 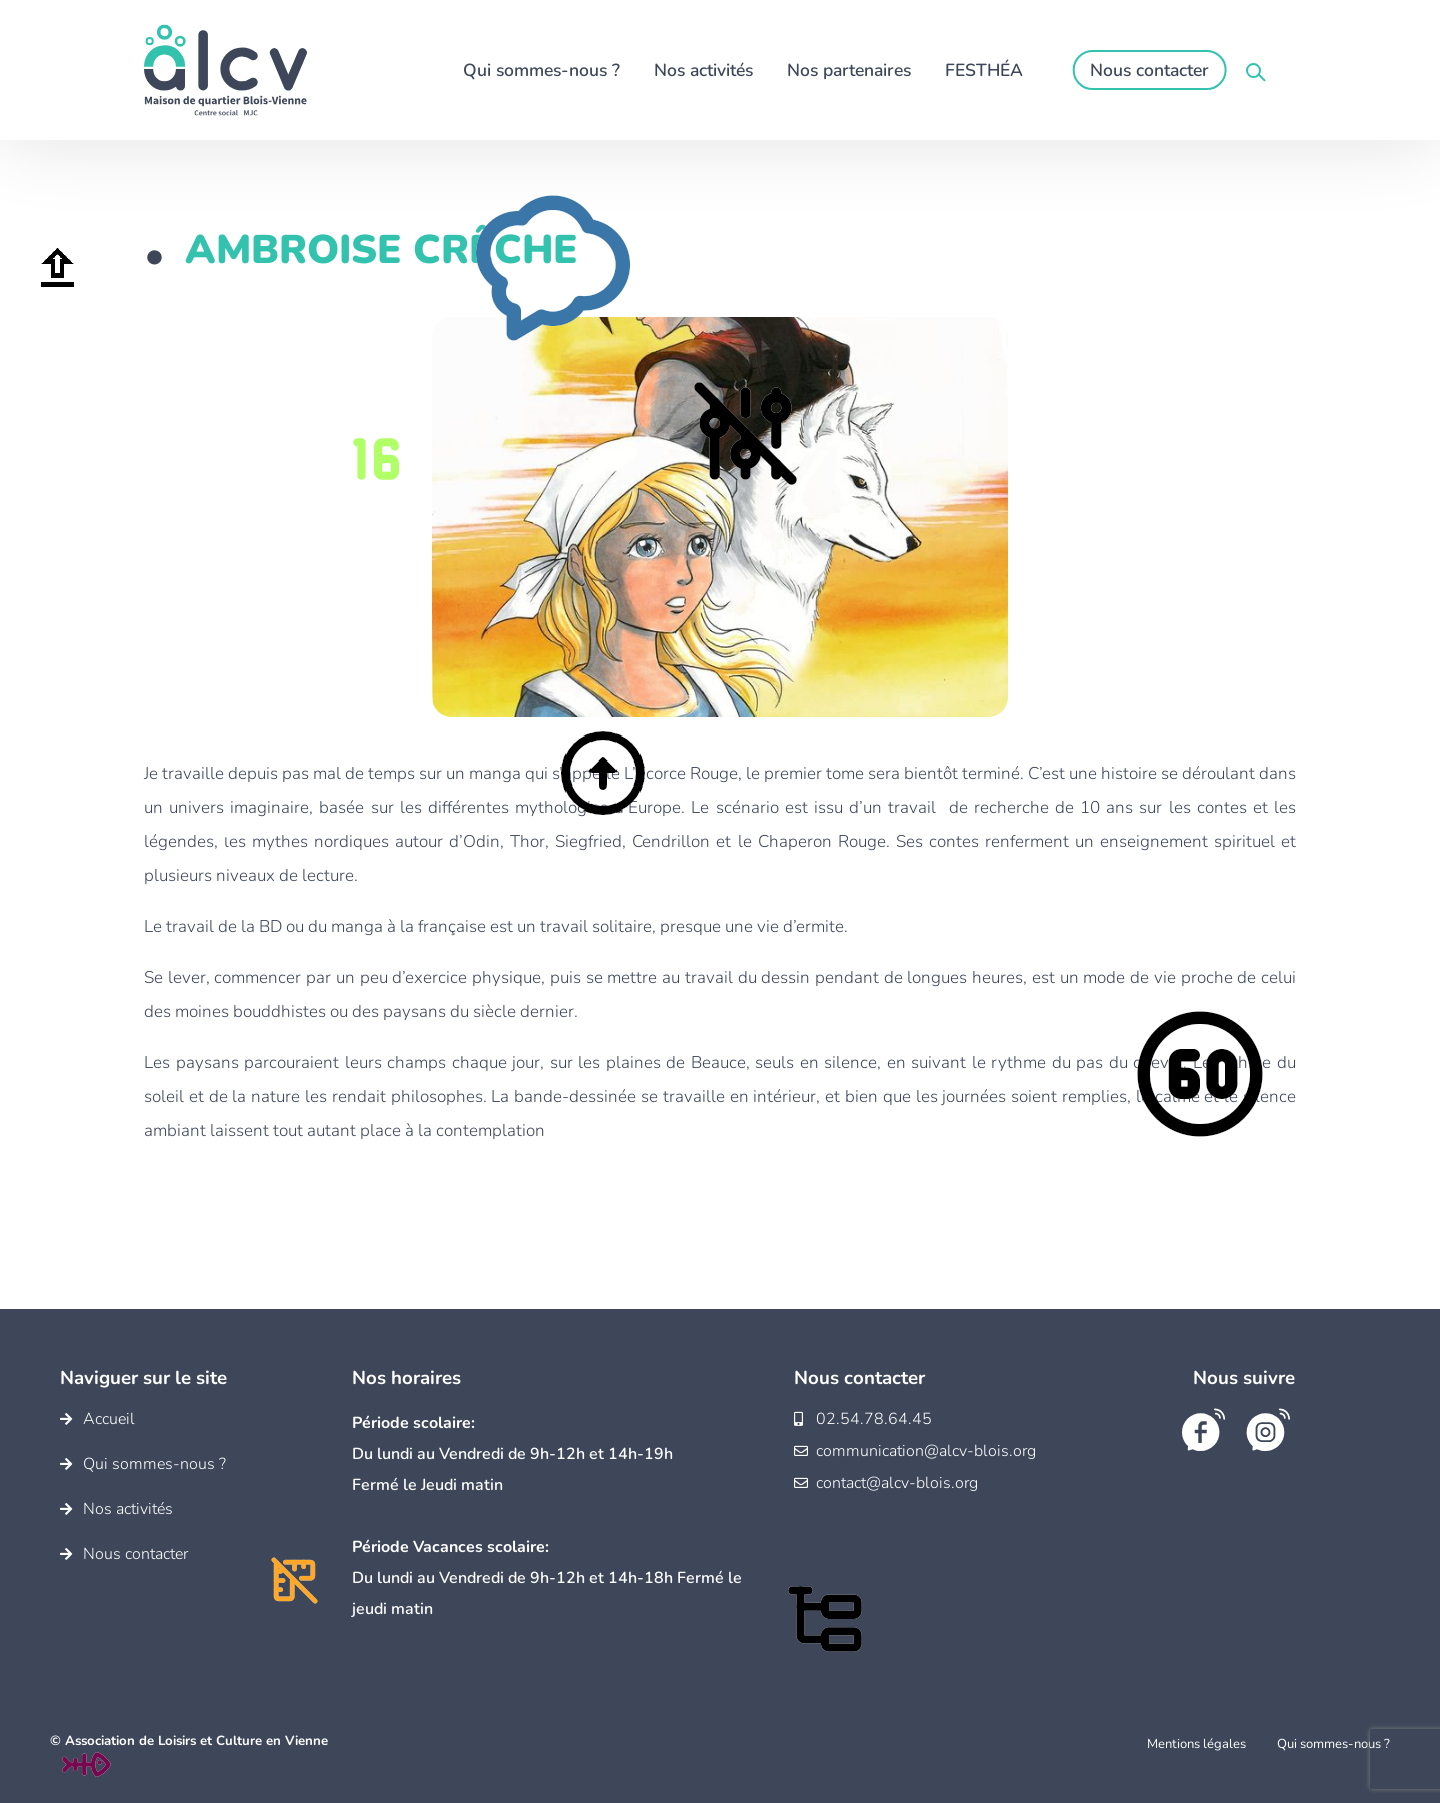 What do you see at coordinates (745, 433) in the screenshot?
I see `settings or adjustments are disabled` at bounding box center [745, 433].